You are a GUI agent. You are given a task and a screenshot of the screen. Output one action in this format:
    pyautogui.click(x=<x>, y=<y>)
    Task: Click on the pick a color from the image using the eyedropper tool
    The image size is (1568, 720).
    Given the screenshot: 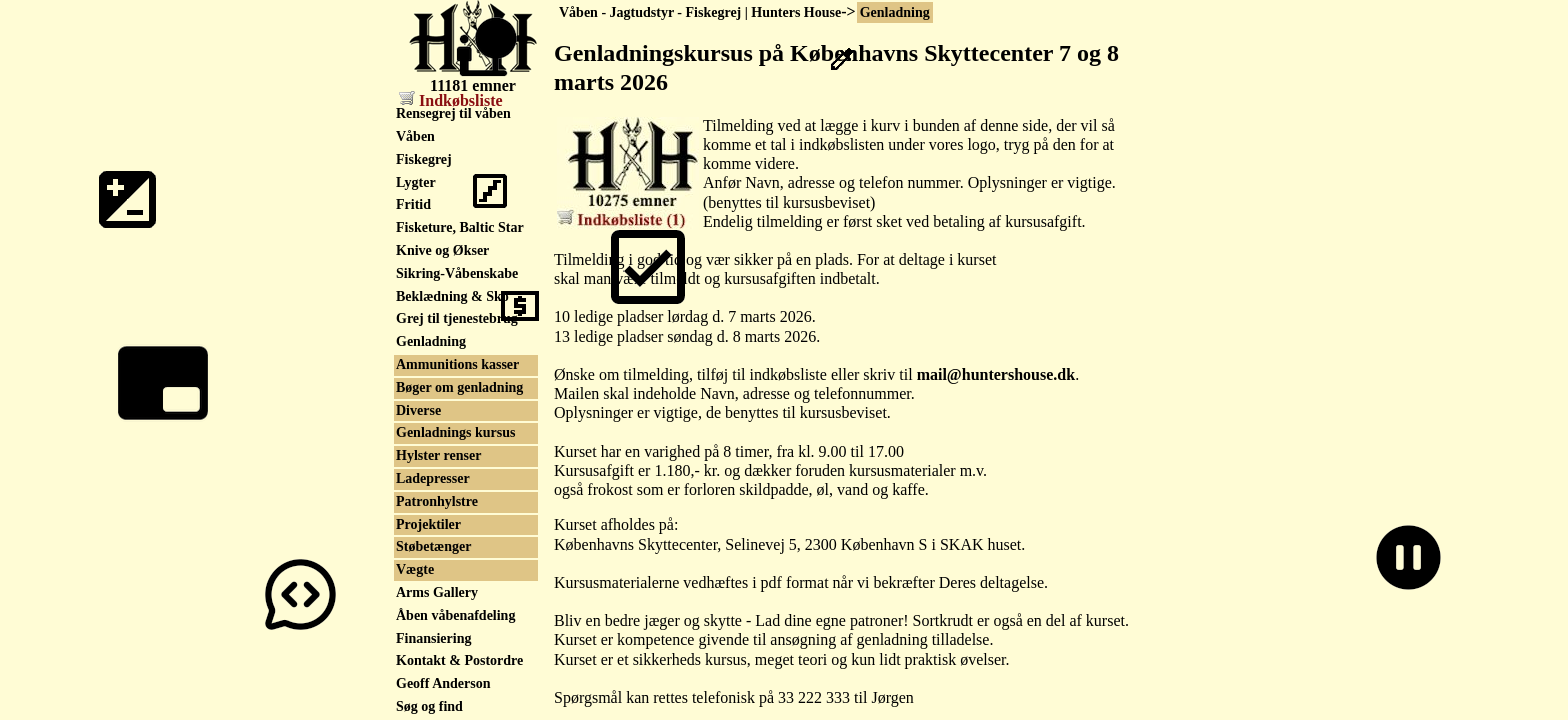 What is the action you would take?
    pyautogui.click(x=842, y=59)
    